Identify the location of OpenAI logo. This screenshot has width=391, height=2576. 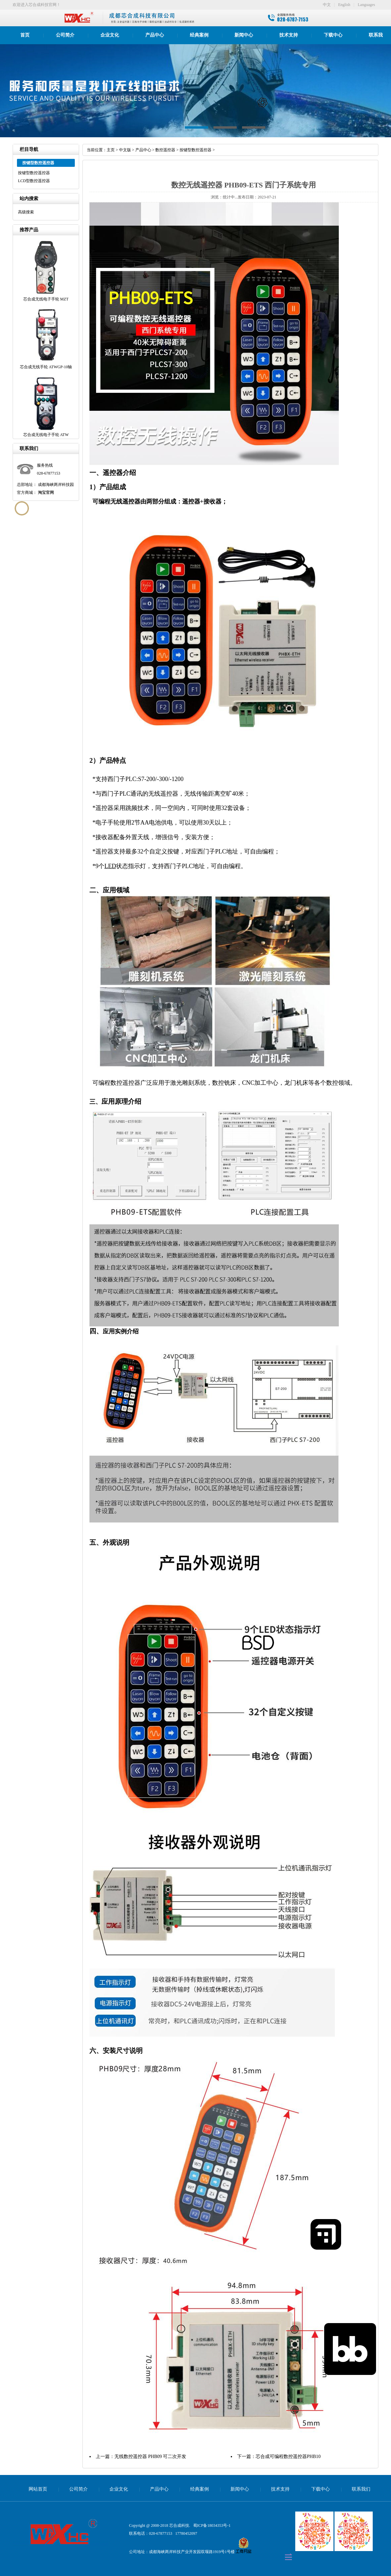
(262, 102).